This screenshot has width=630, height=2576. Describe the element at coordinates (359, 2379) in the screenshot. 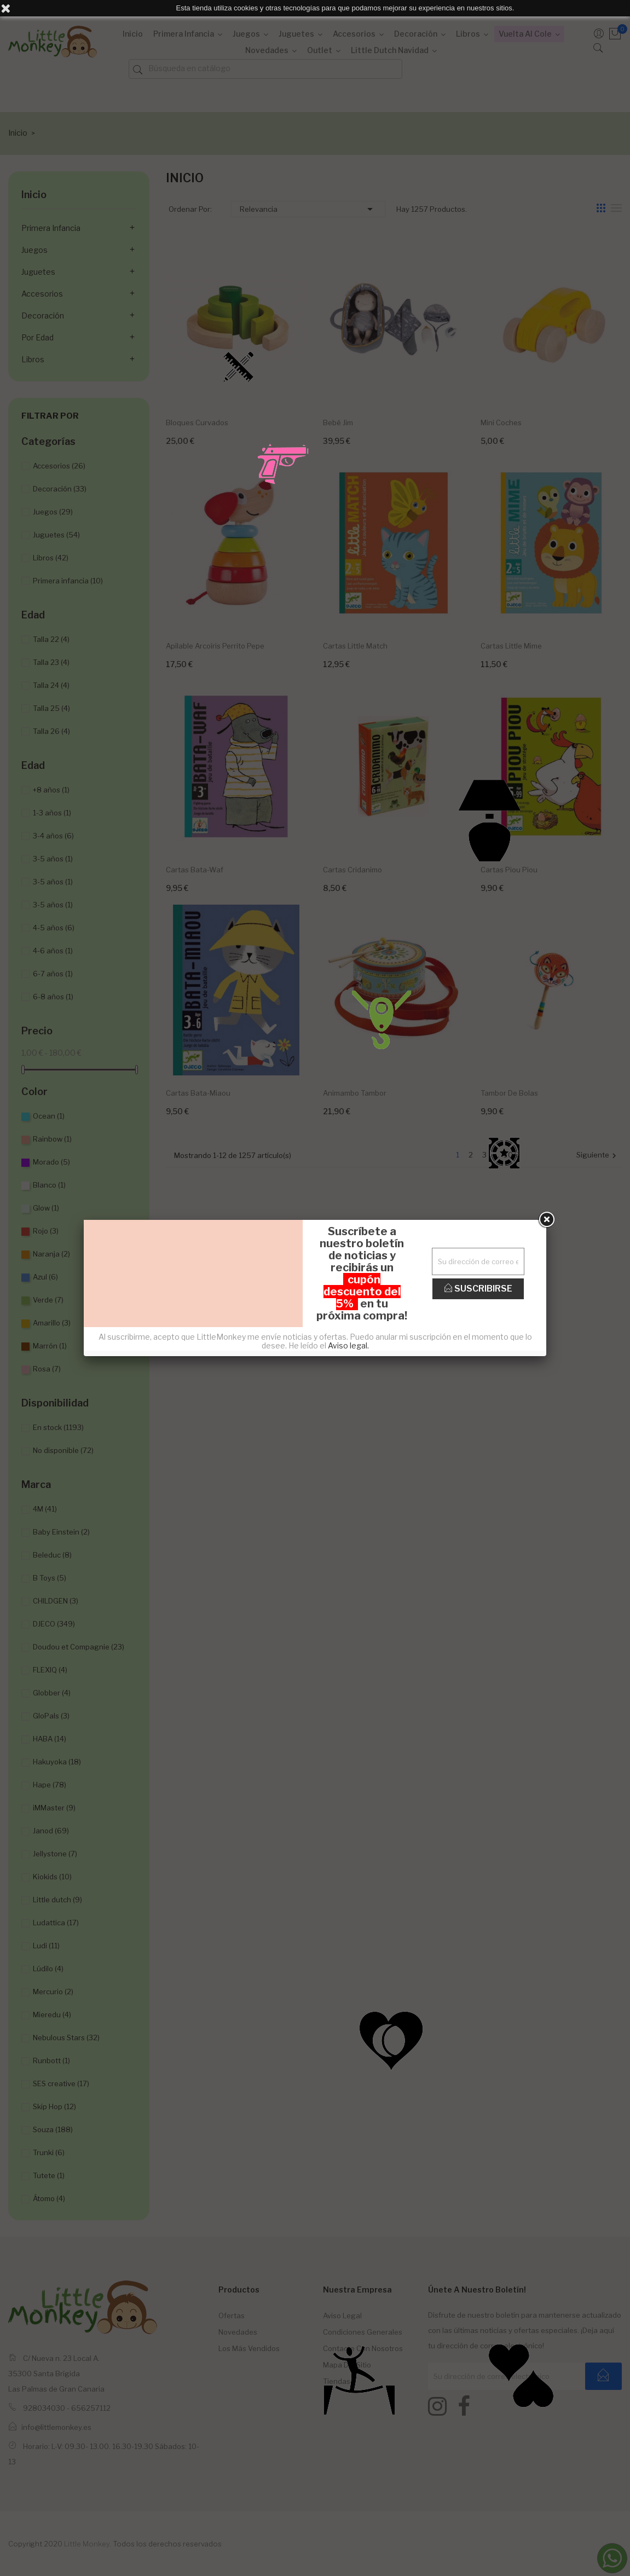

I see `circus or acrobatics game category` at that location.